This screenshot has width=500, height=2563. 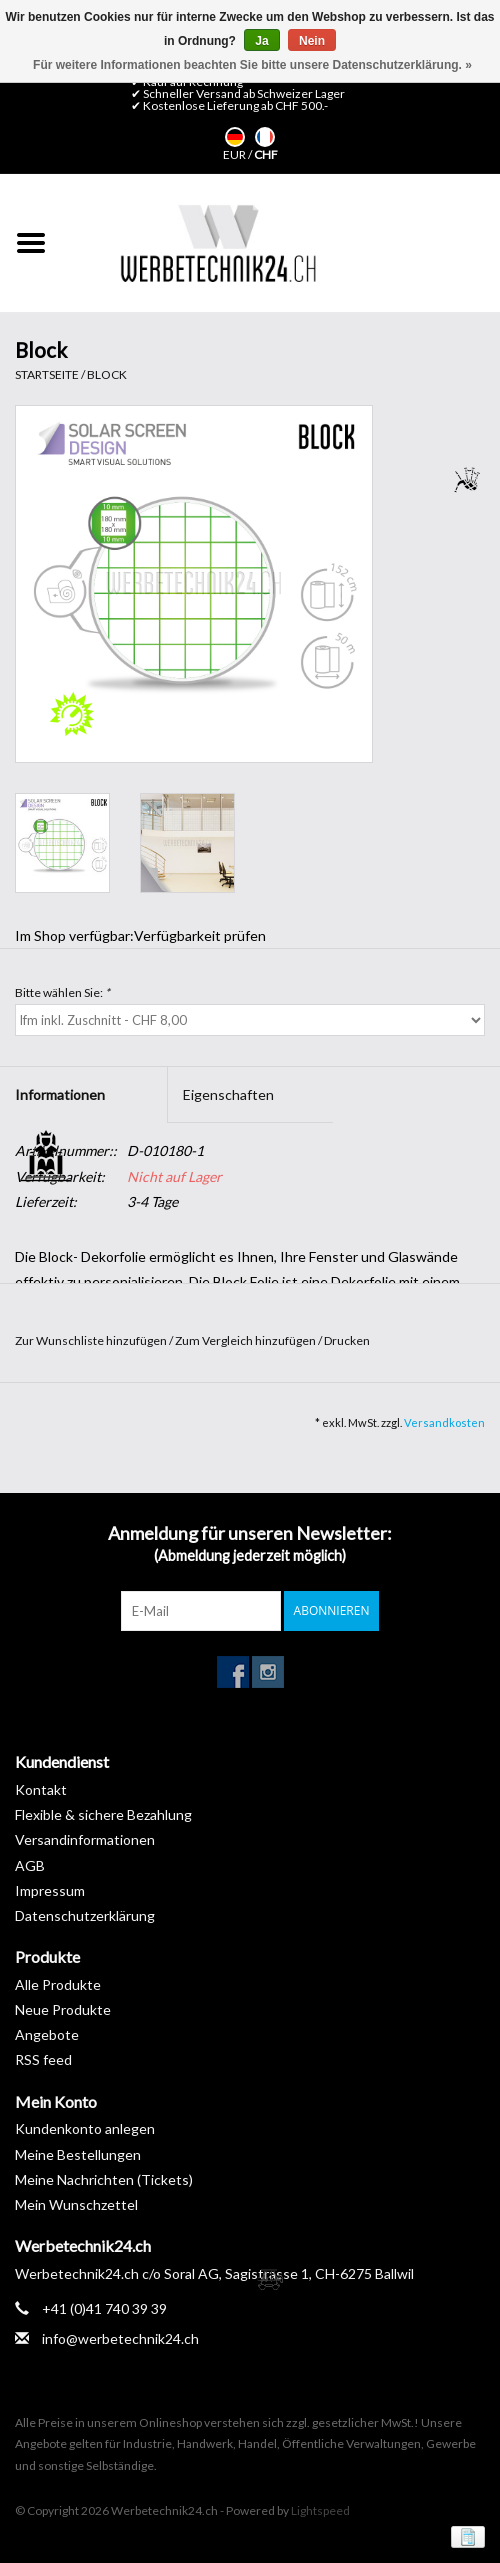 I want to click on browse traditional or folk music instruments, so click(x=467, y=480).